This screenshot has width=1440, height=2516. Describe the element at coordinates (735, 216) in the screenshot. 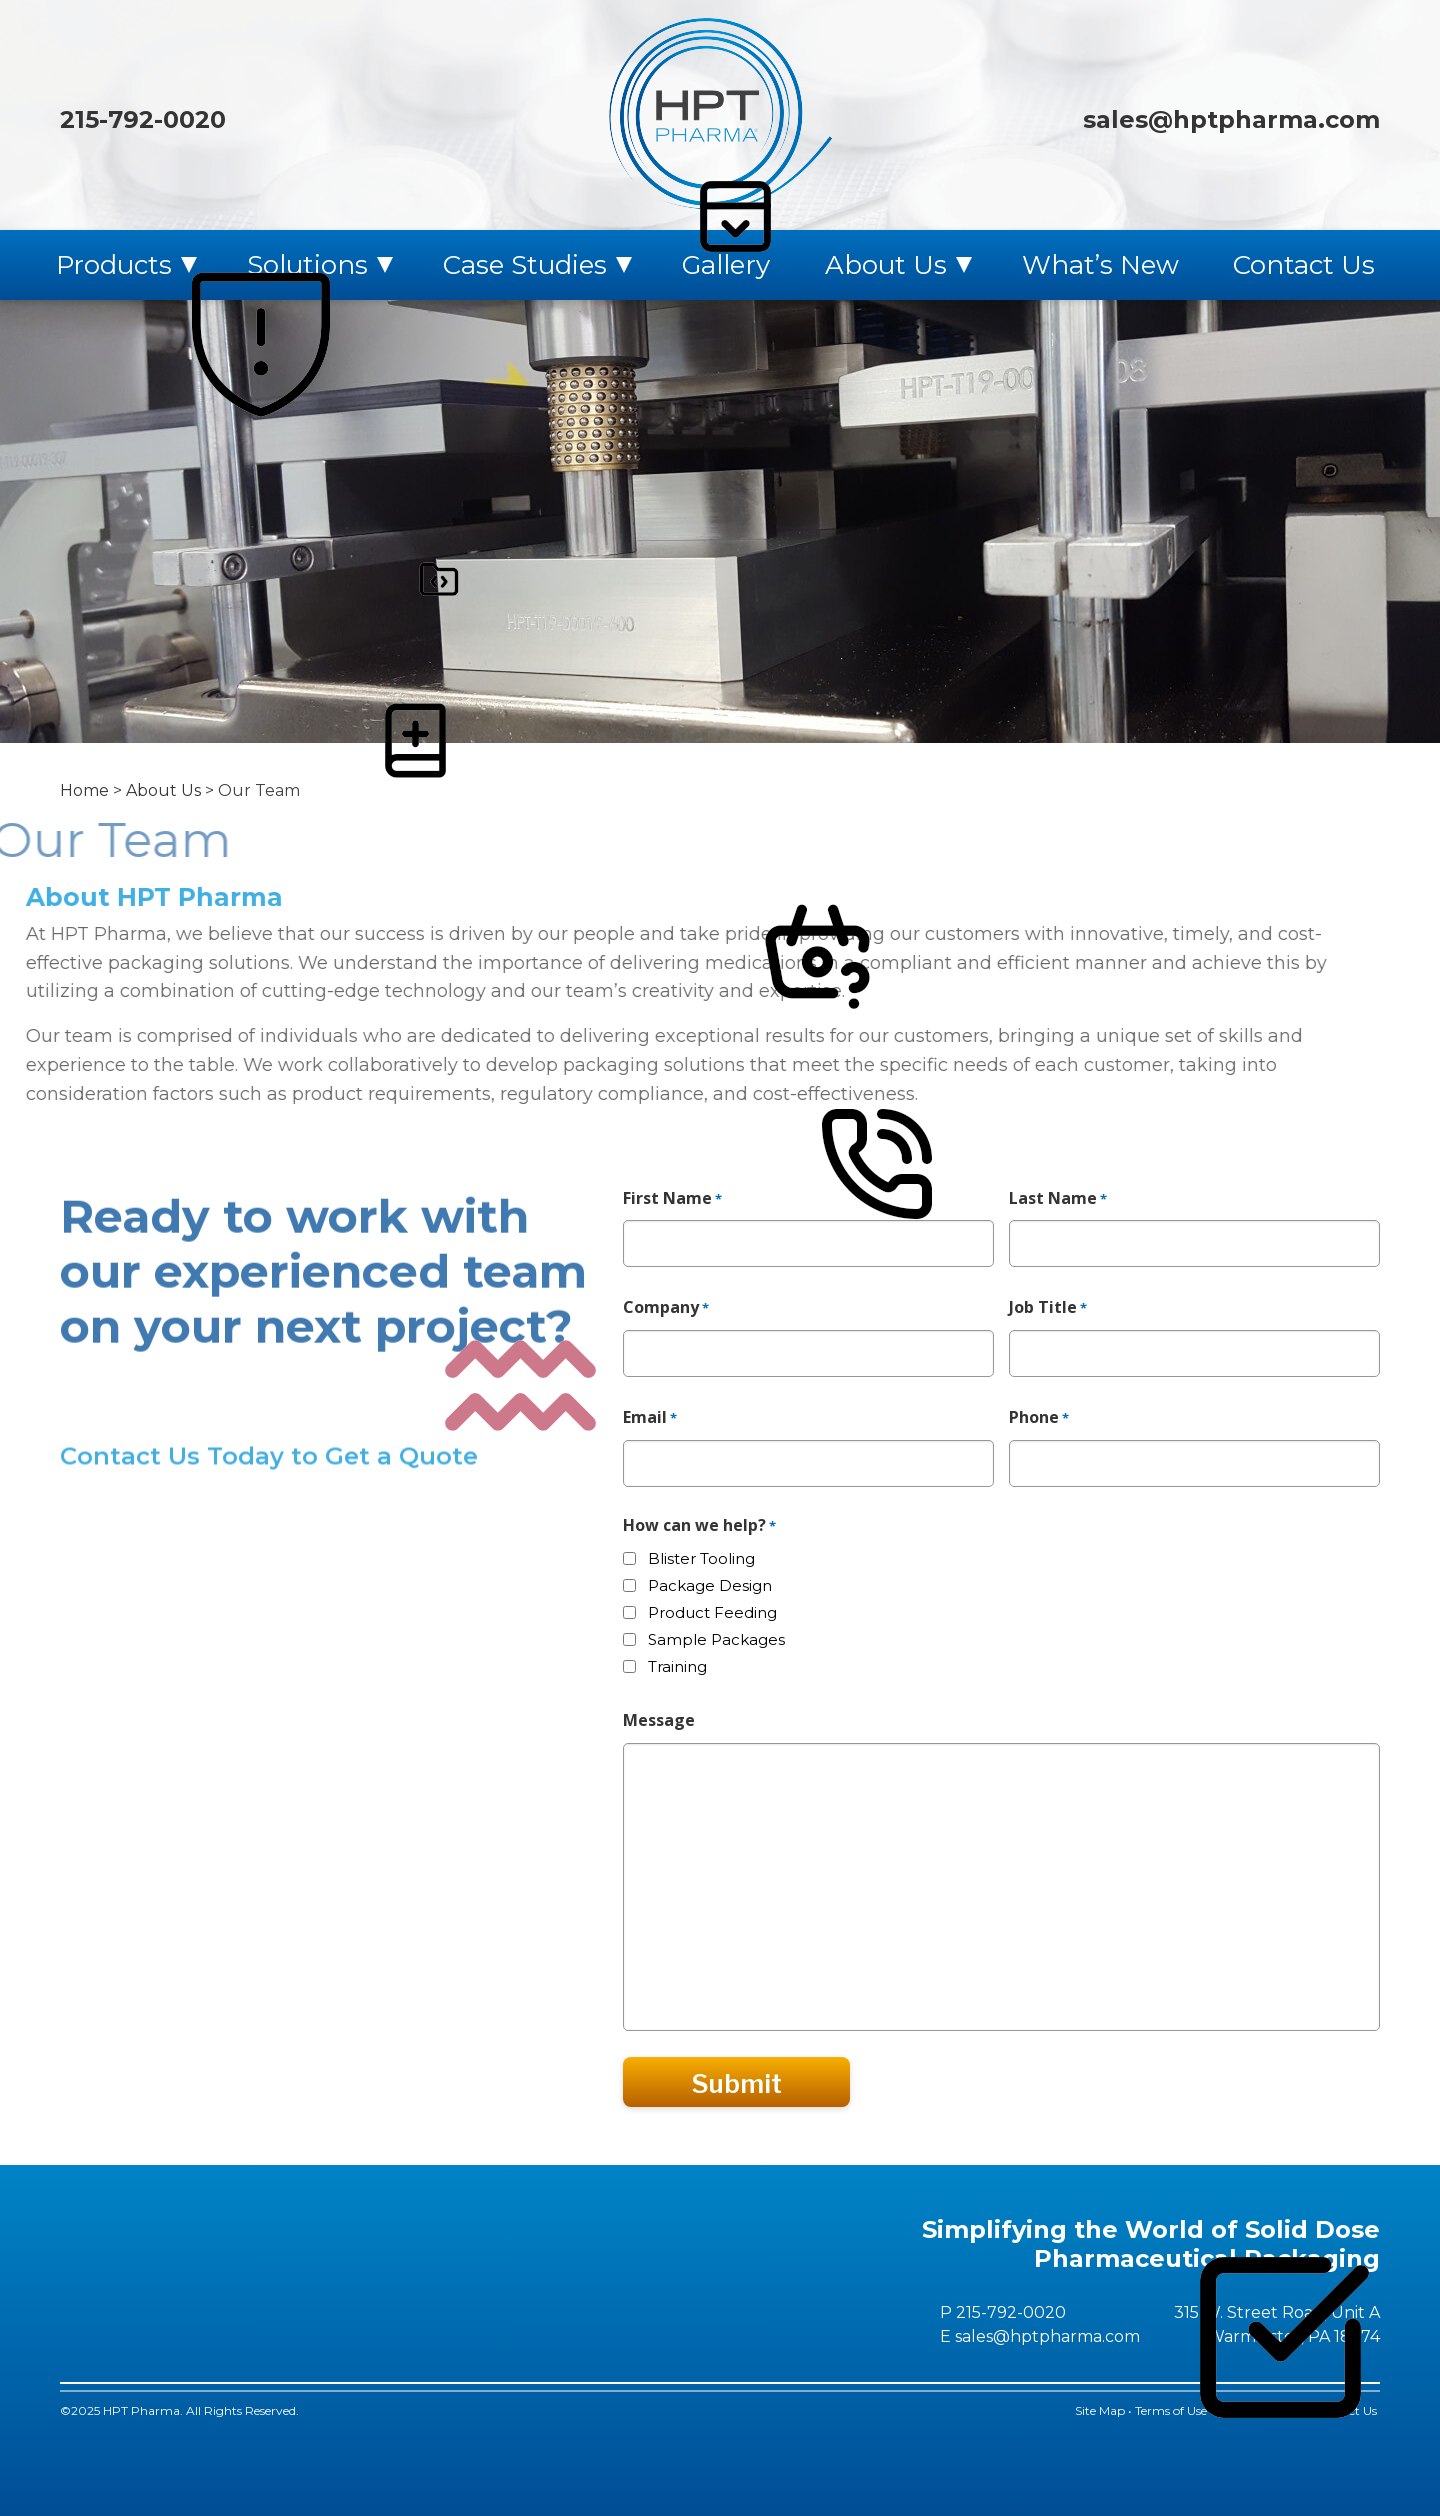

I see `collapse the top panel` at that location.